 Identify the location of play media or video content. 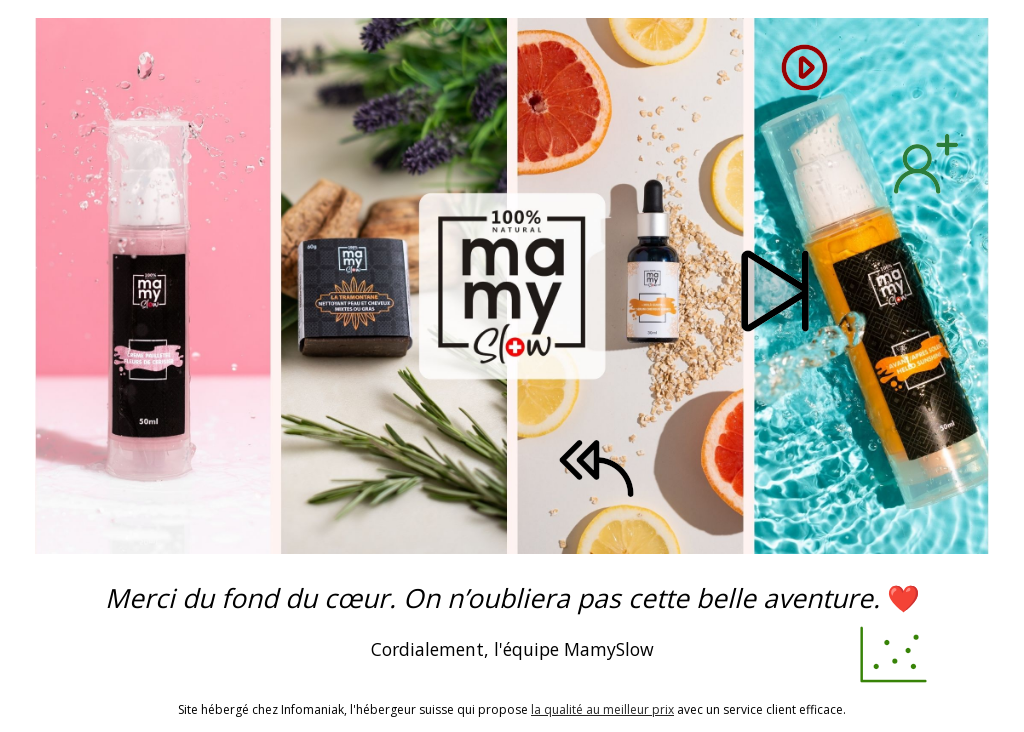
(804, 67).